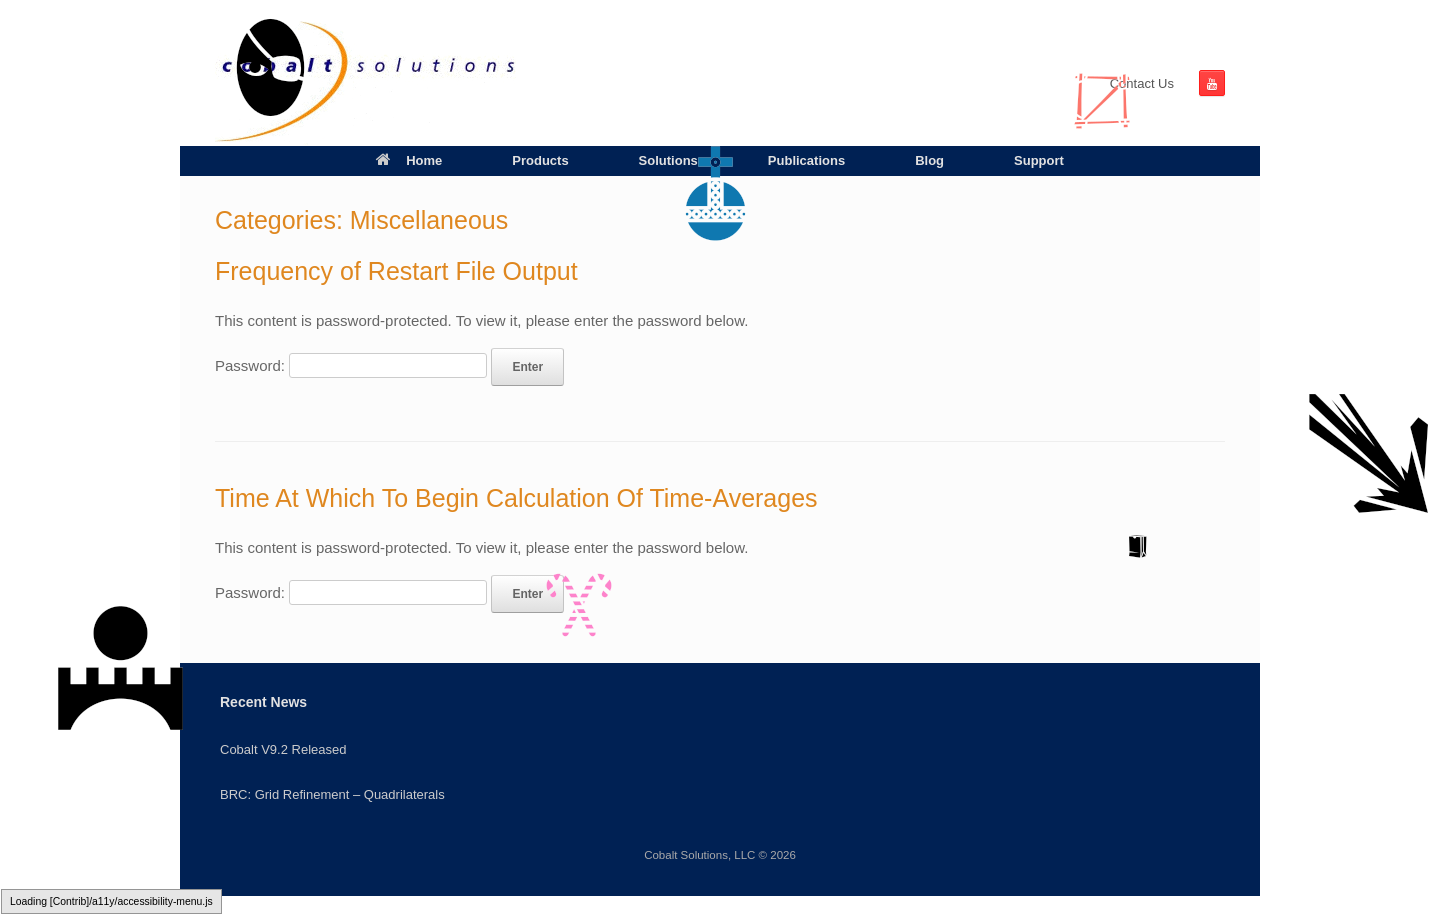 The image size is (1440, 916). What do you see at coordinates (270, 67) in the screenshot?
I see `select pirate or rogue character class` at bounding box center [270, 67].